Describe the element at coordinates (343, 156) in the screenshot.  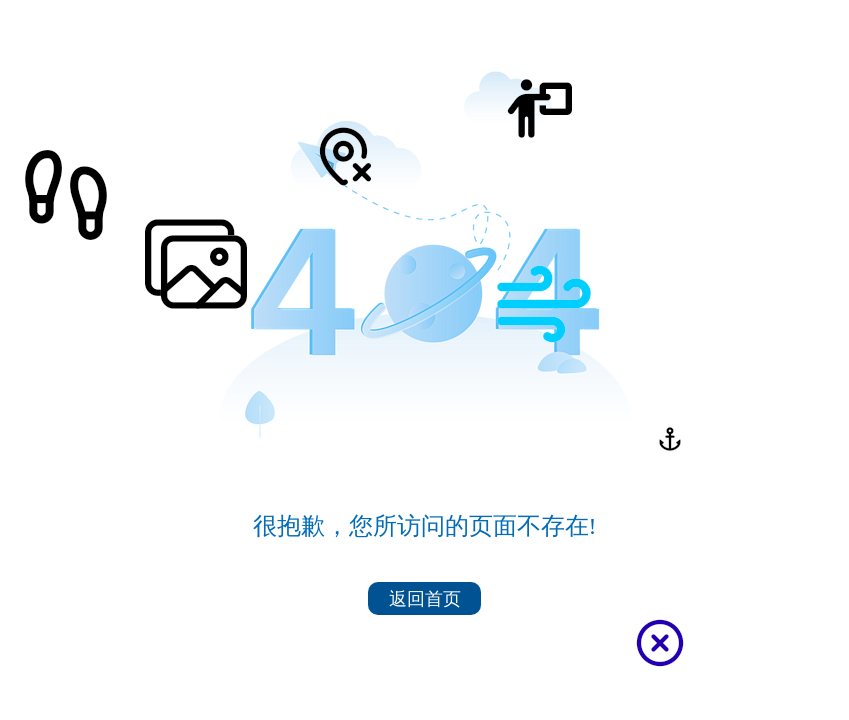
I see `remove a saved location` at that location.